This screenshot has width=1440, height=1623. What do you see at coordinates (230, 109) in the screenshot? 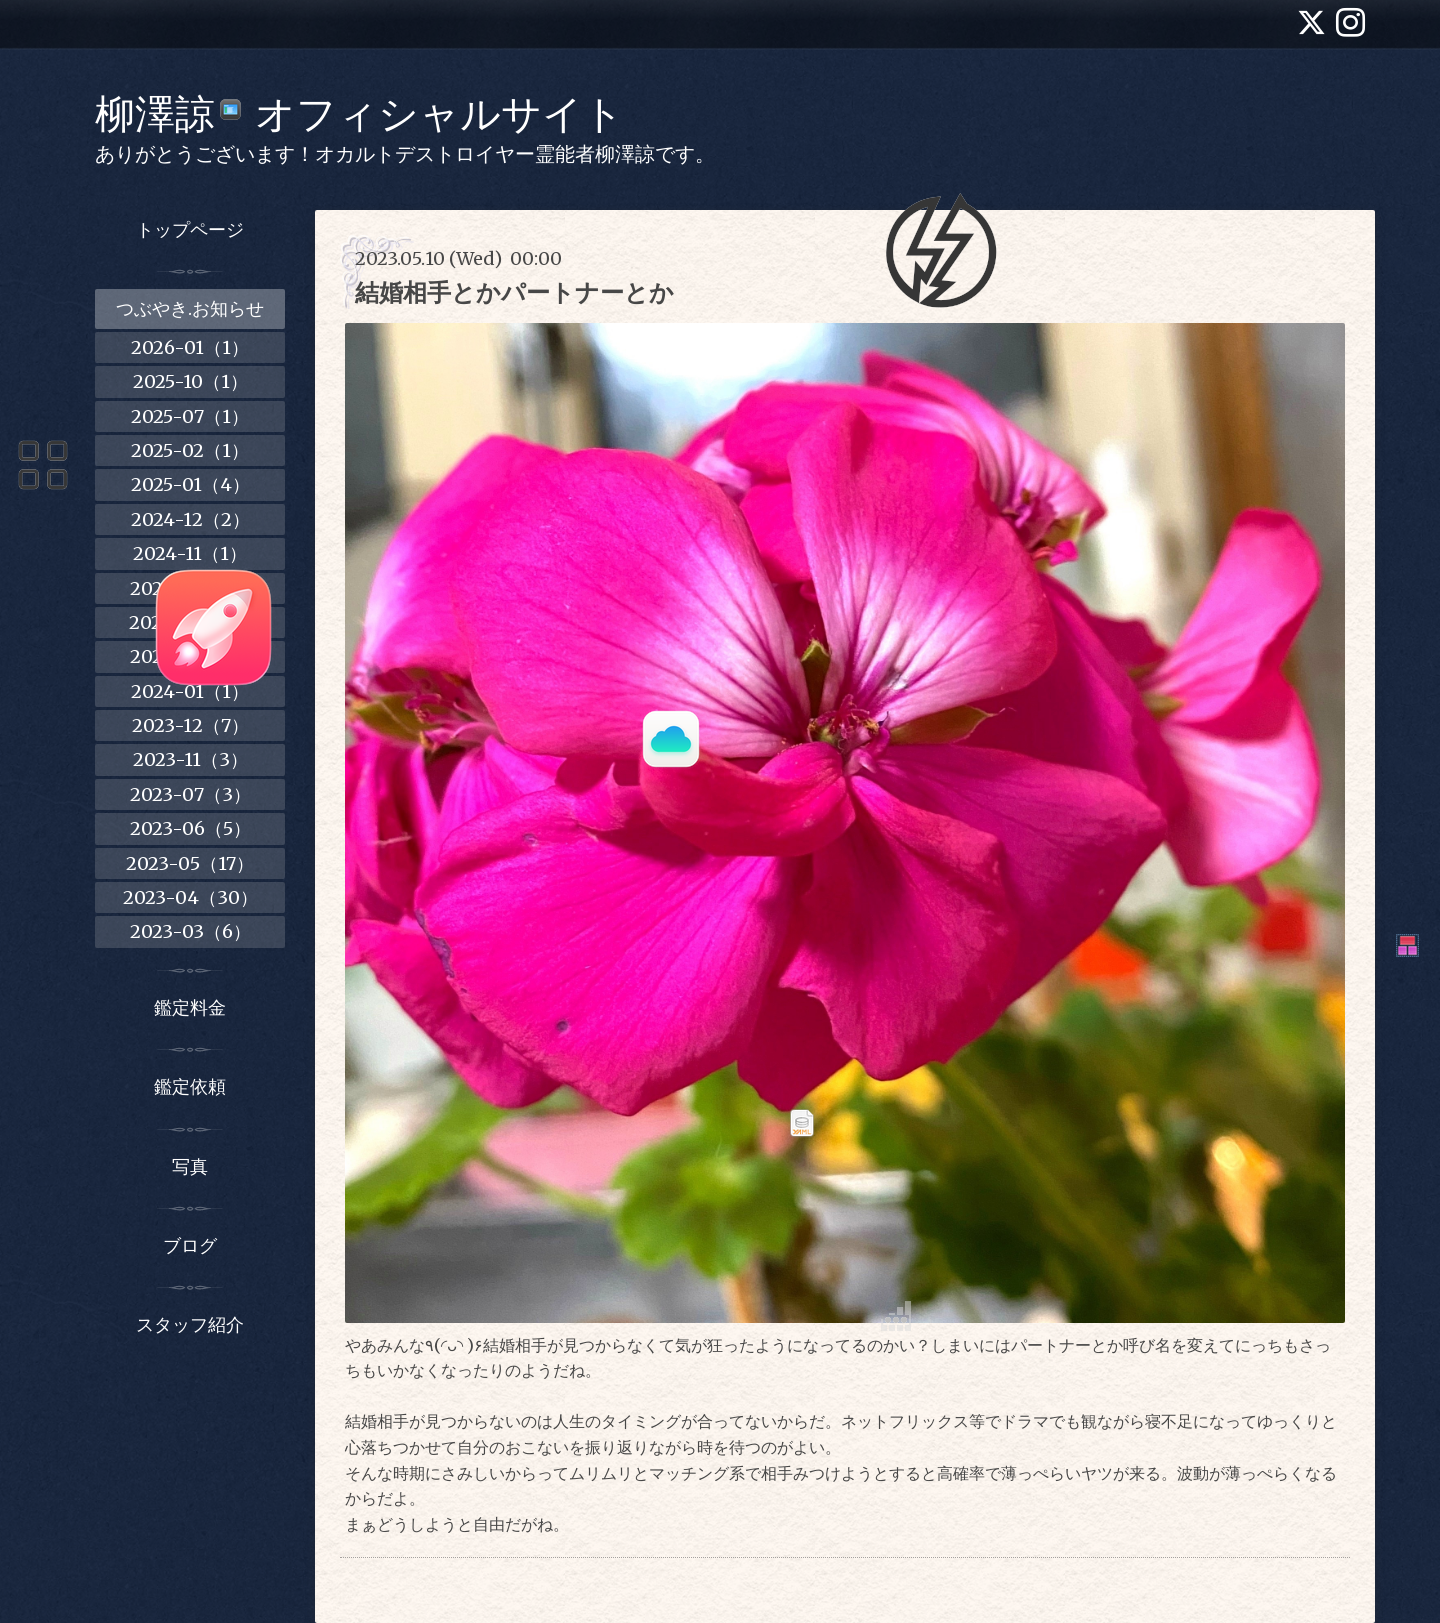
I see `open system startup preferences` at bounding box center [230, 109].